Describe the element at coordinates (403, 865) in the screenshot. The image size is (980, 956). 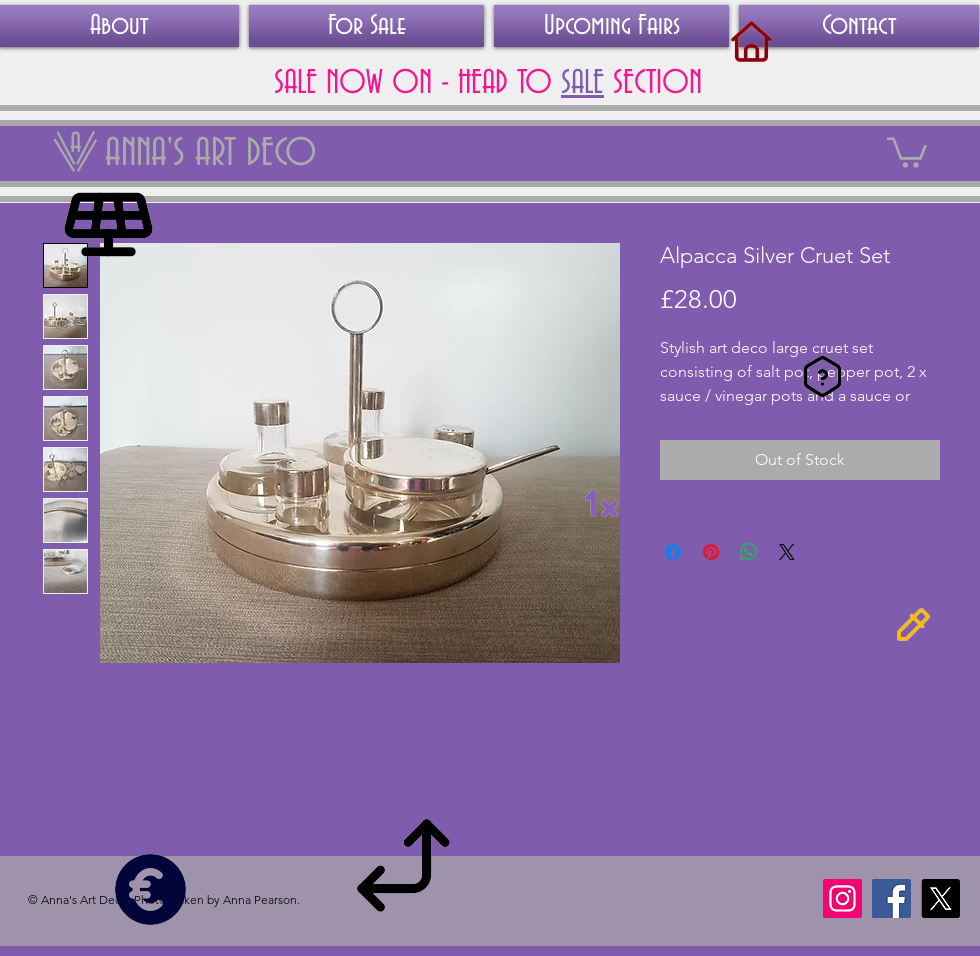
I see `move content to upper left corner` at that location.